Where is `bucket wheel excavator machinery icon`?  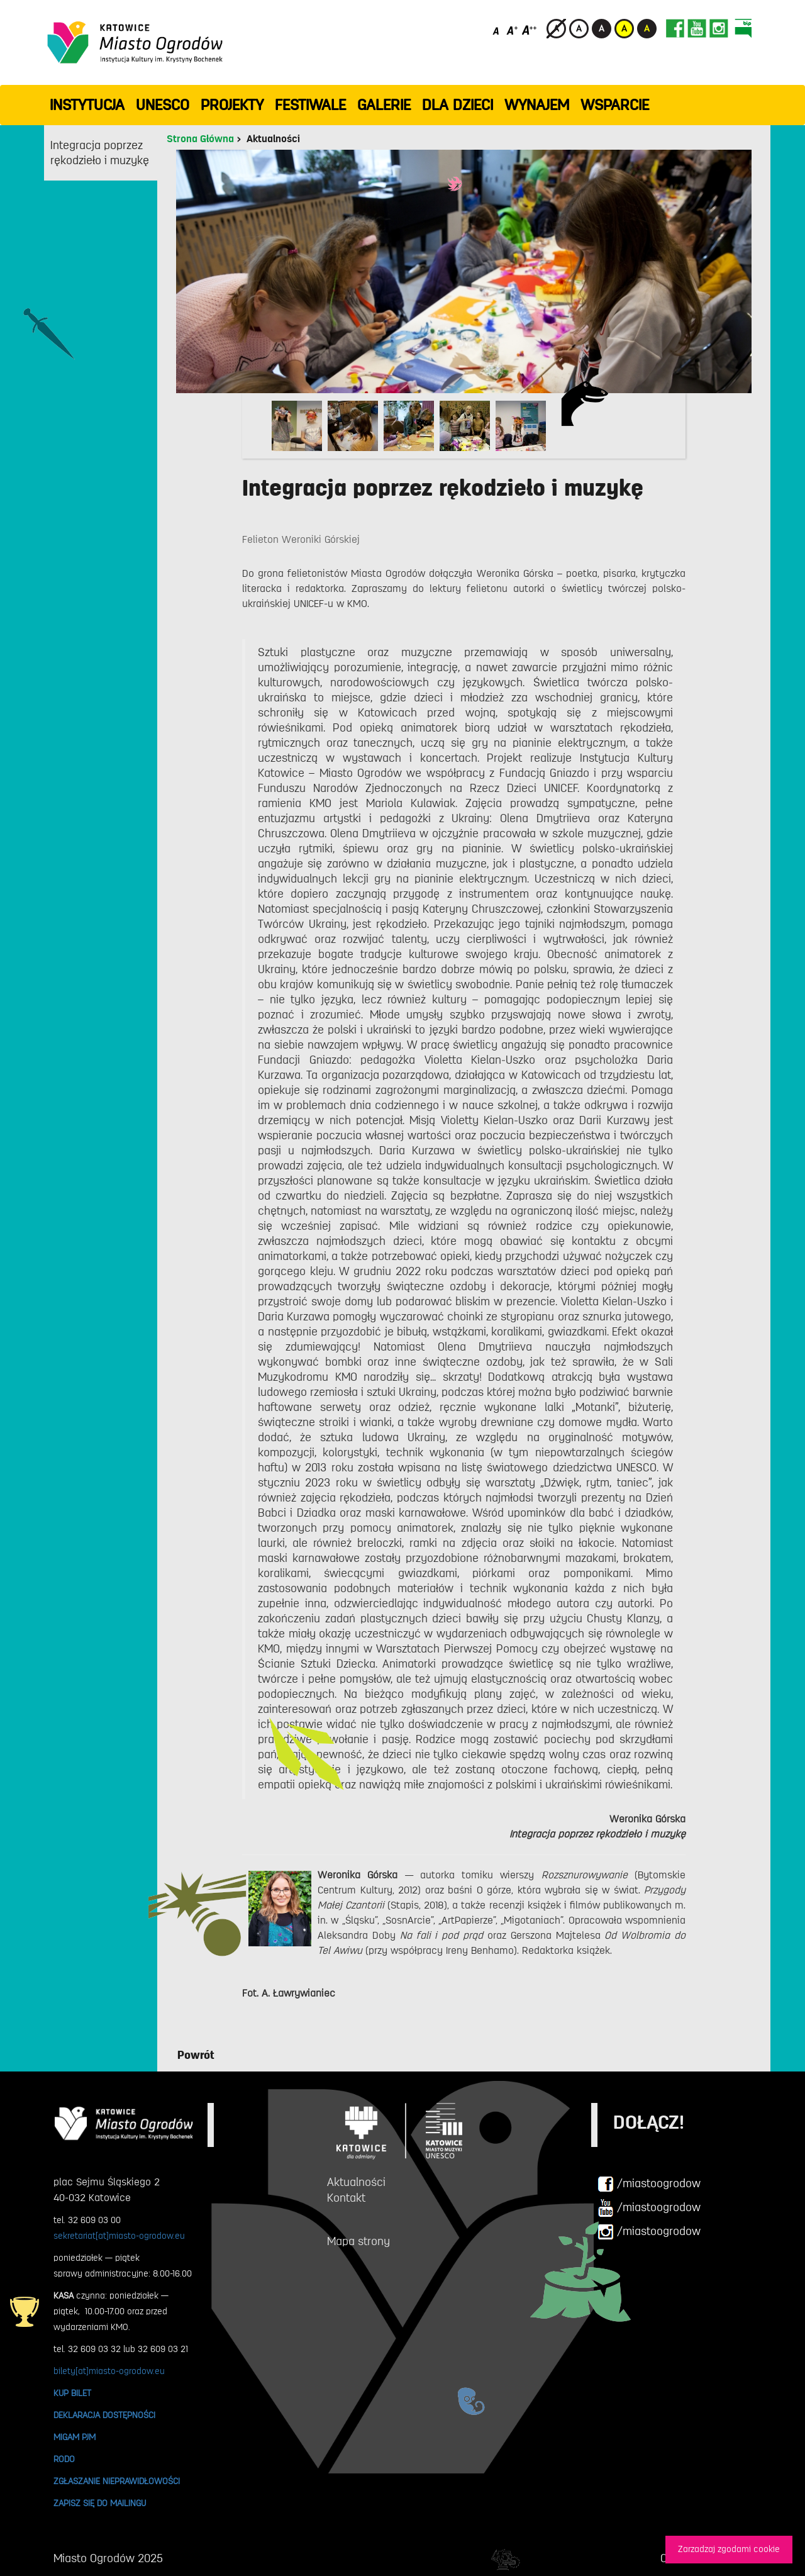 bucket wheel excavator machinery icon is located at coordinates (505, 2558).